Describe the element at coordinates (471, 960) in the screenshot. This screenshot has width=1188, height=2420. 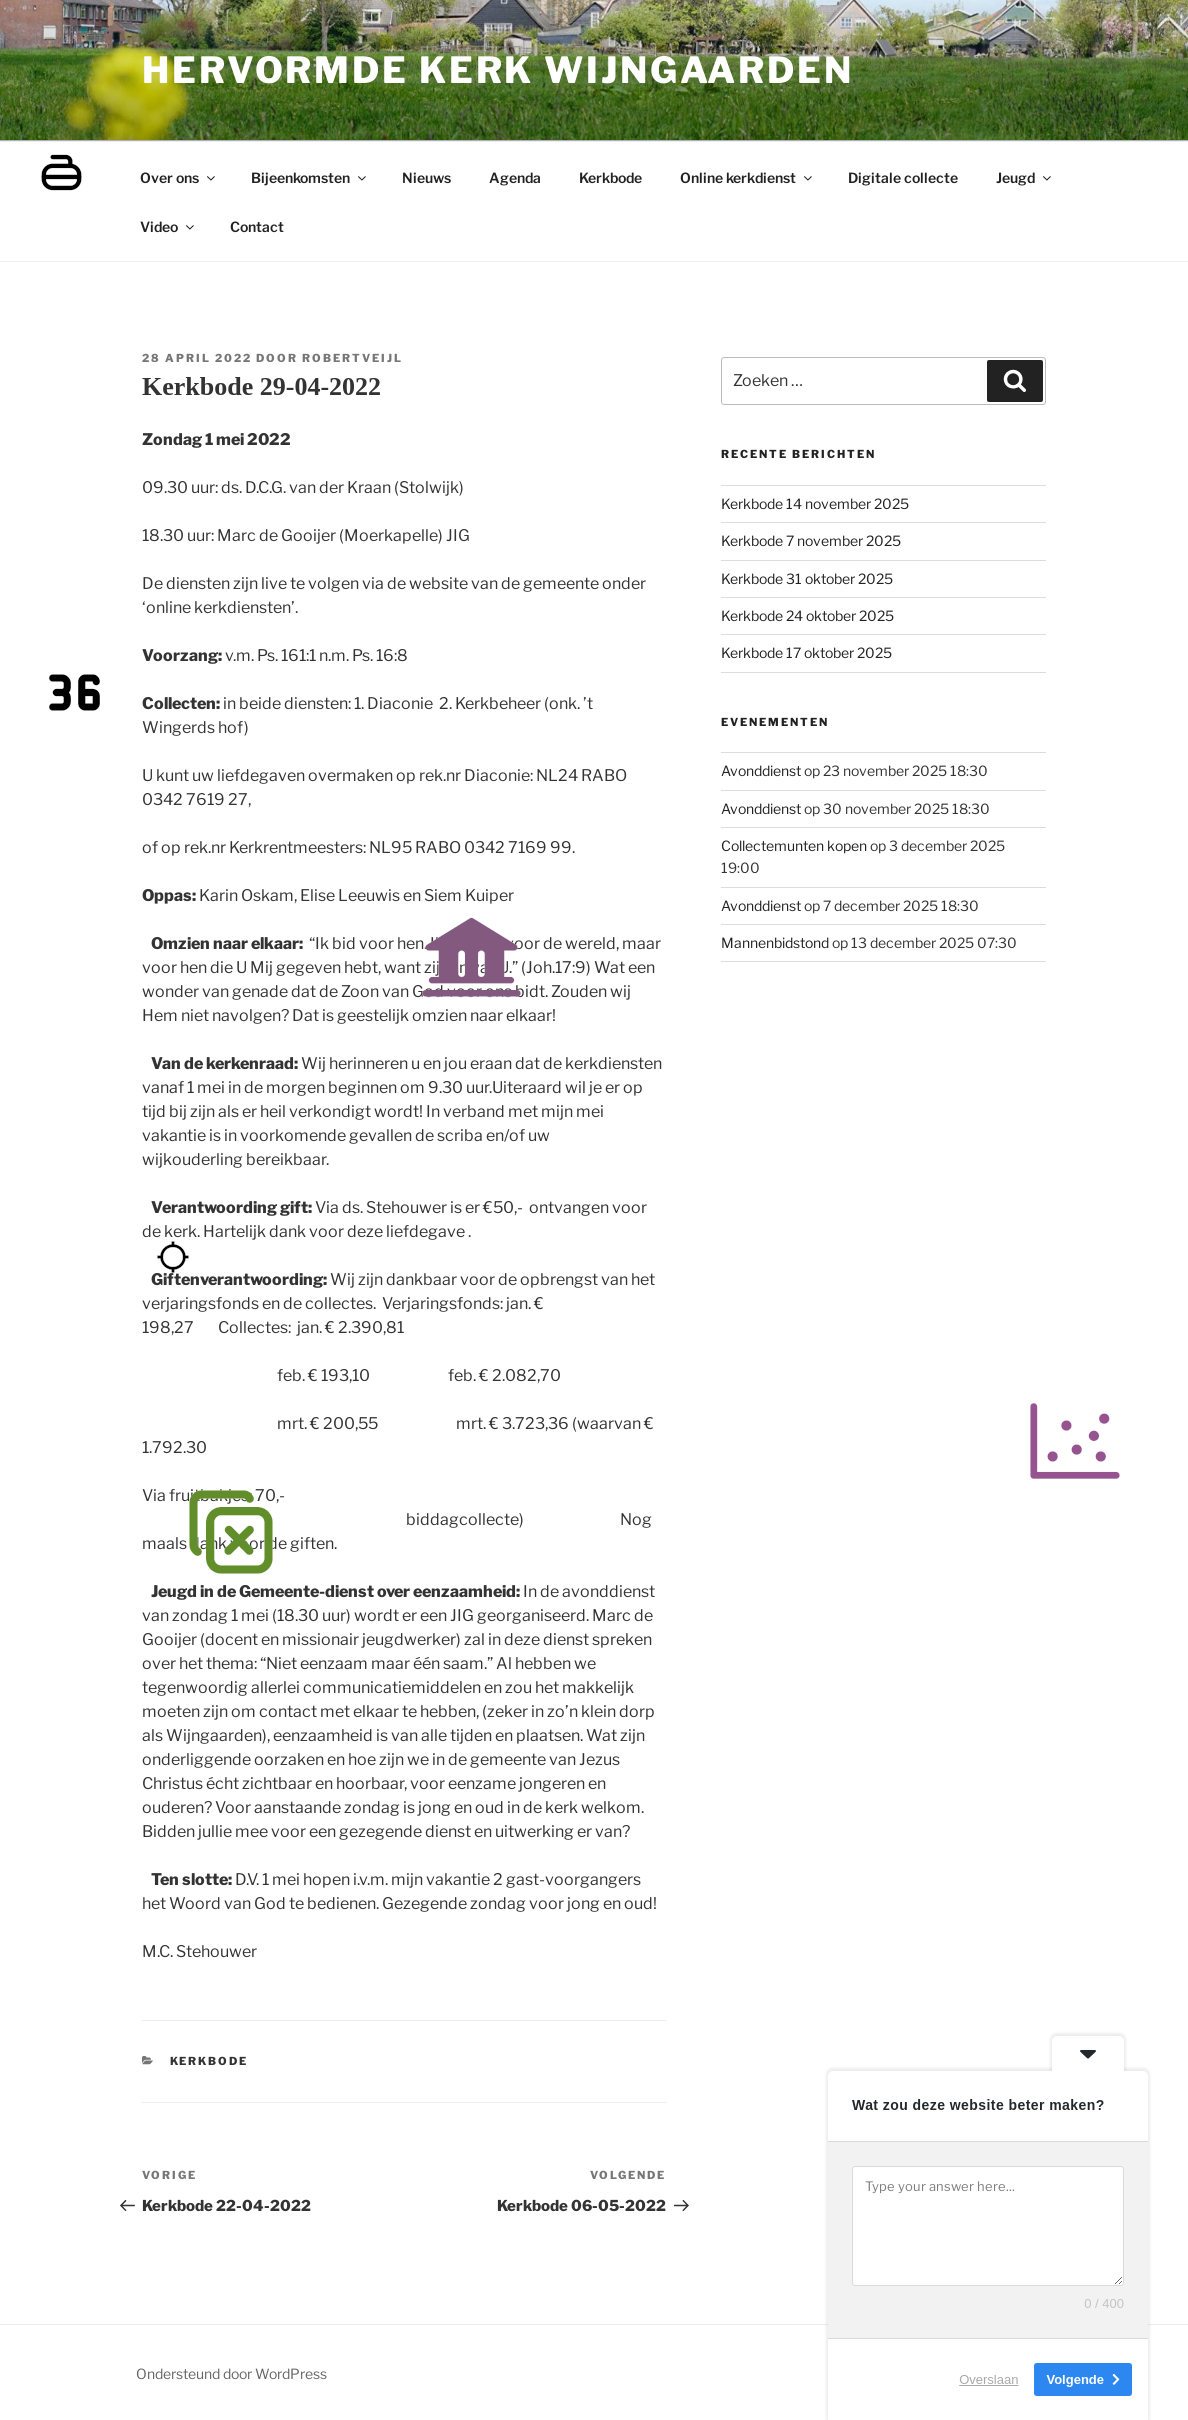
I see `access banking or financial services` at that location.